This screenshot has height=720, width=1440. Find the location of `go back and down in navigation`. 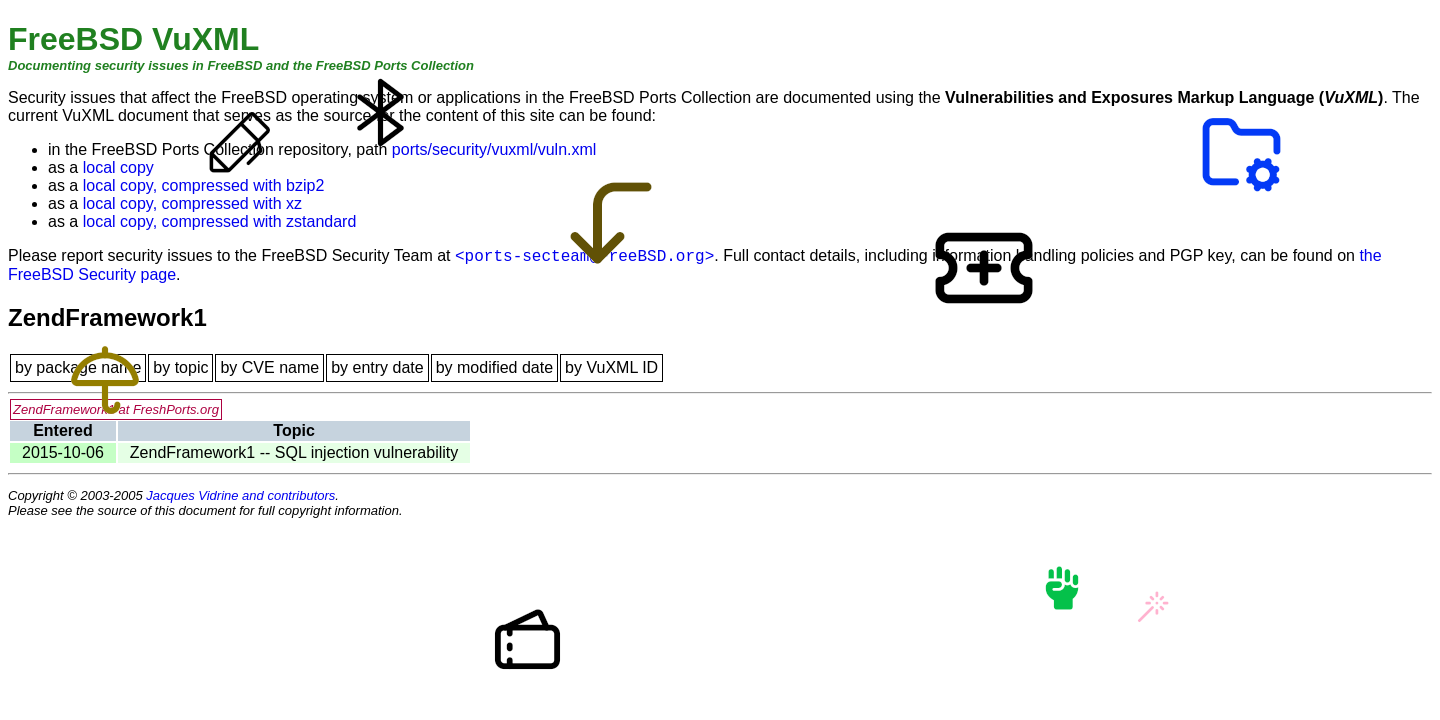

go back and down in navigation is located at coordinates (611, 223).